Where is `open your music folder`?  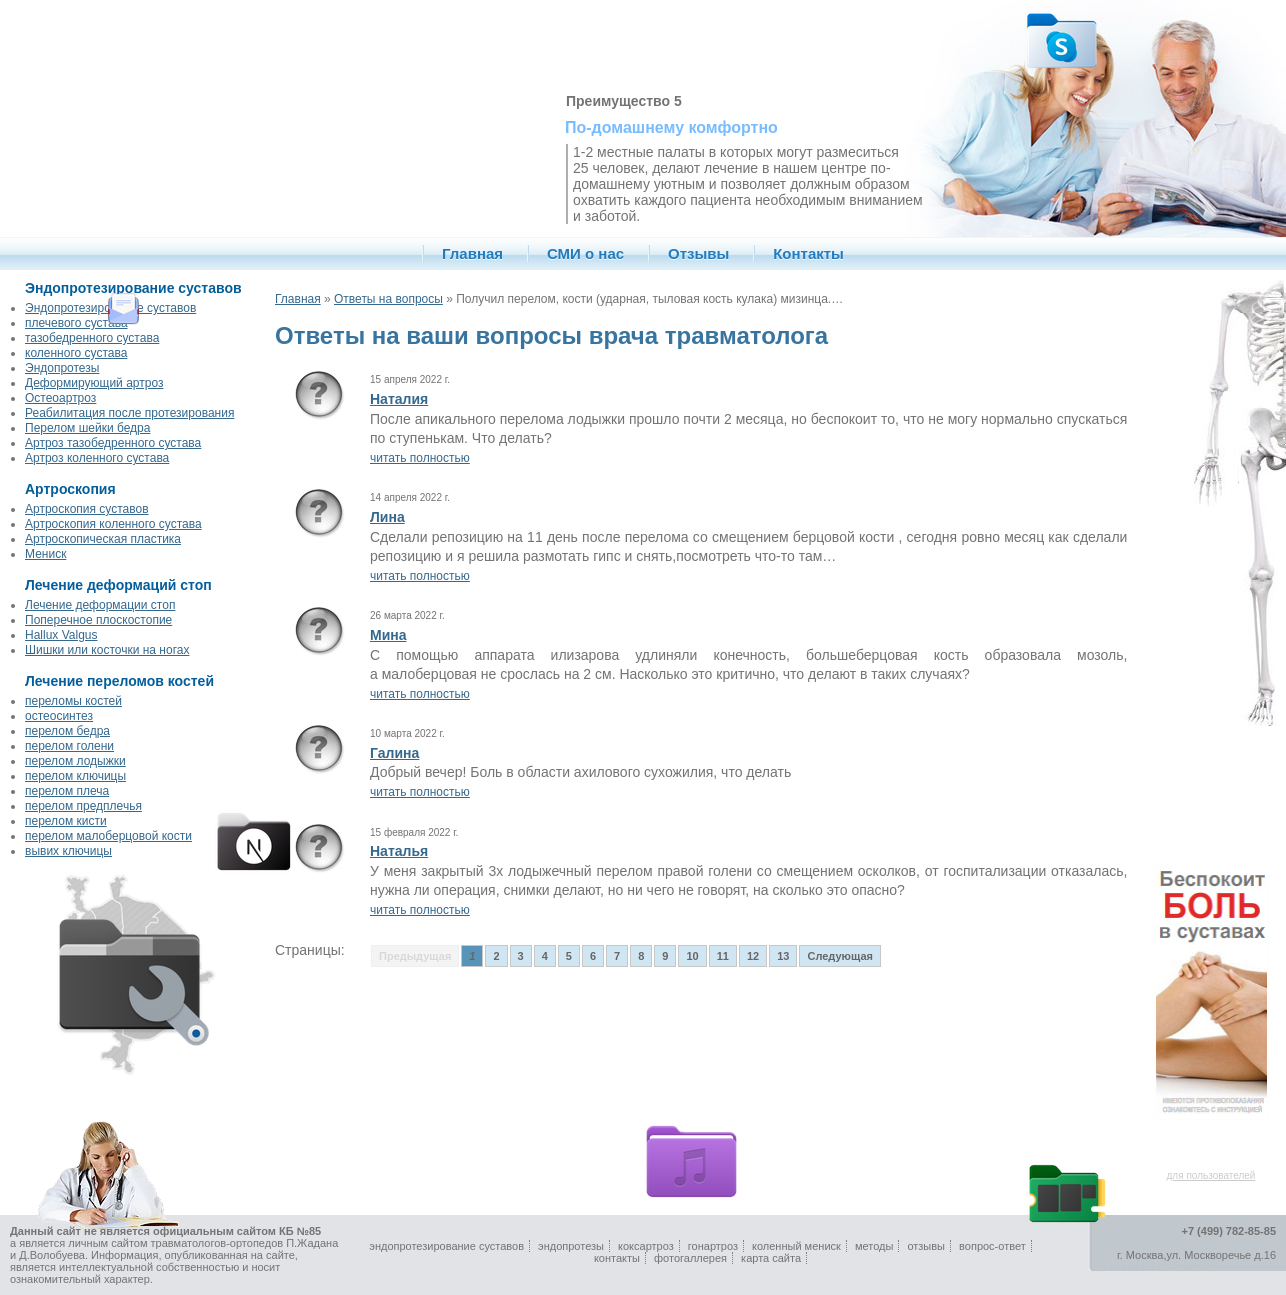
open your music folder is located at coordinates (691, 1161).